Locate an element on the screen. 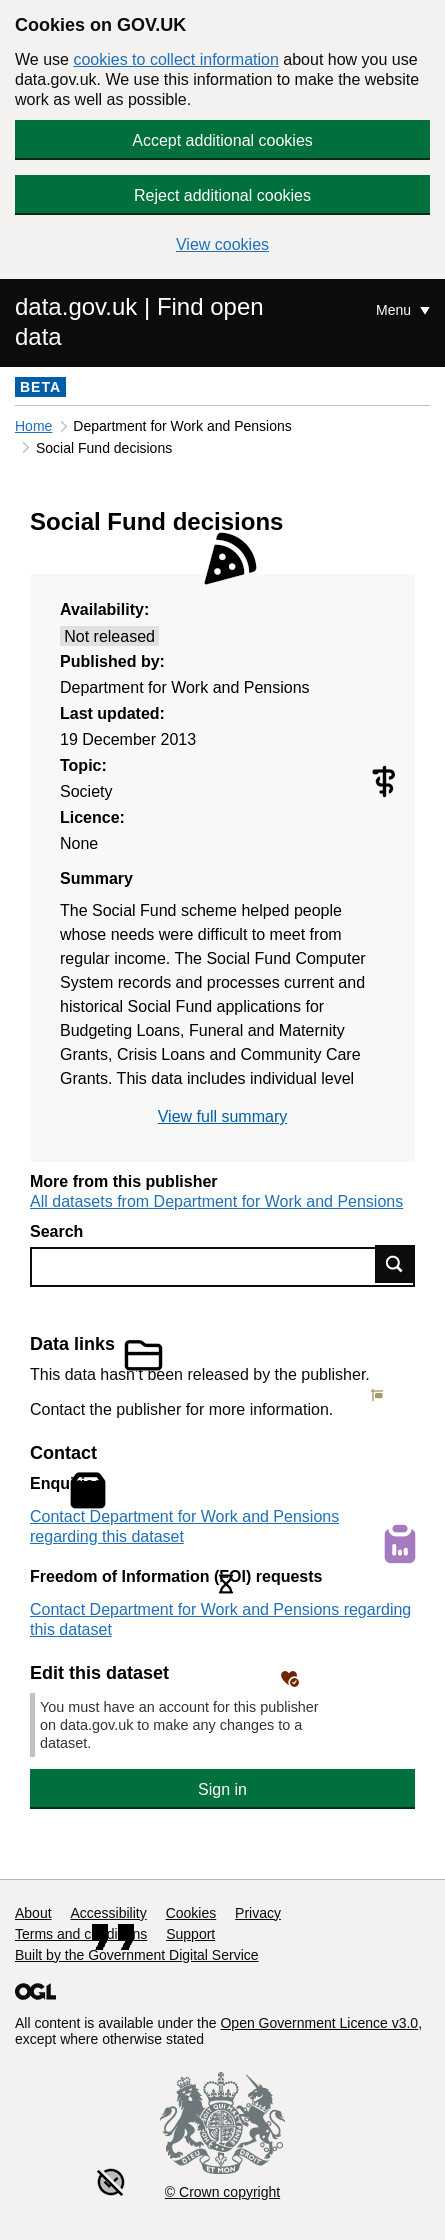 The width and height of the screenshot is (445, 2240). indicates a storefront or business listing is located at coordinates (377, 1395).